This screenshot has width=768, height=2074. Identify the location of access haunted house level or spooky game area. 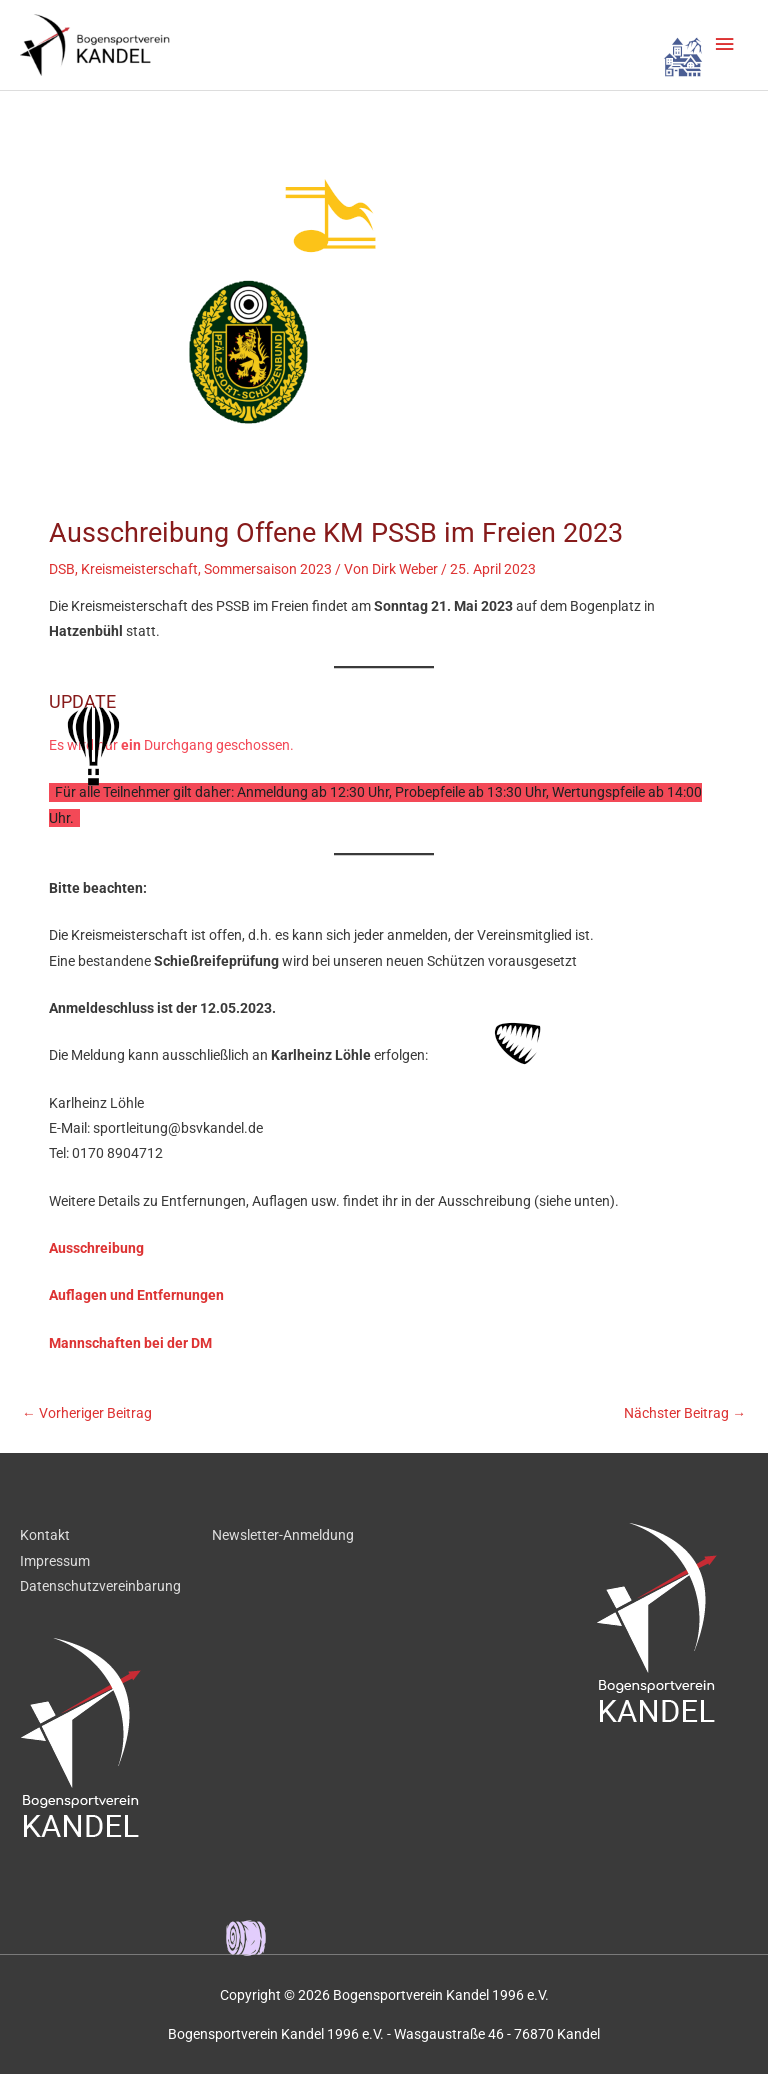
(683, 57).